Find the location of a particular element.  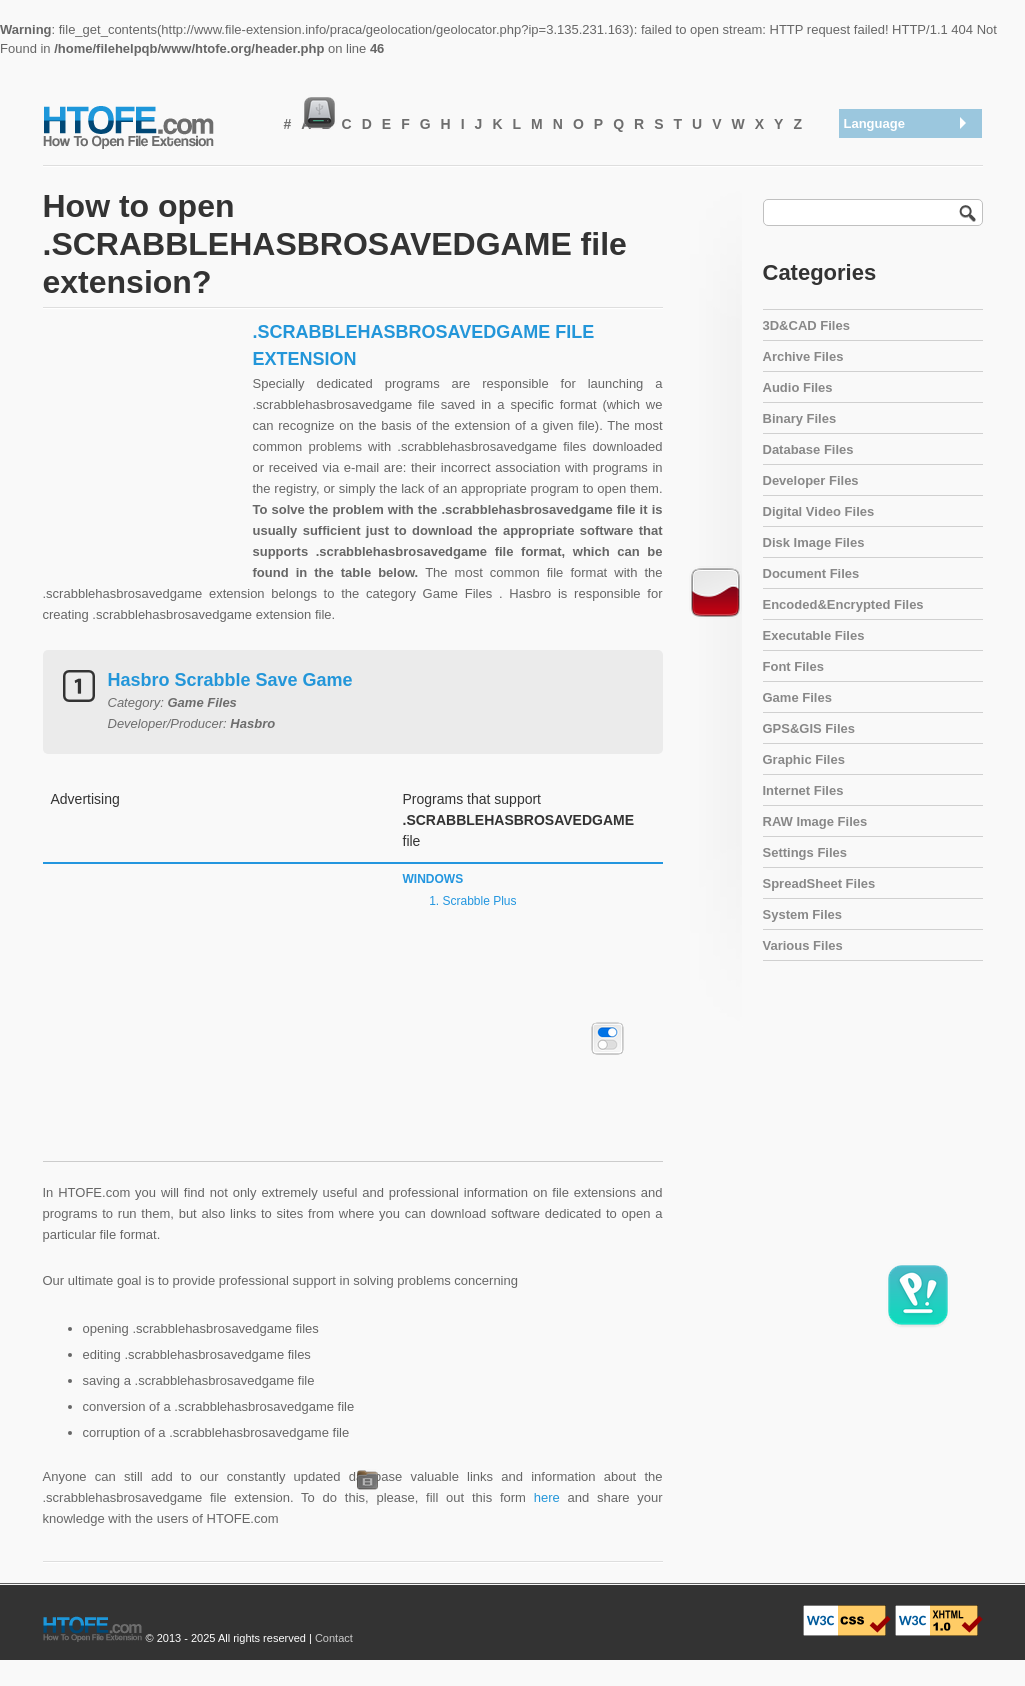

open wine compatibility layer application is located at coordinates (715, 592).